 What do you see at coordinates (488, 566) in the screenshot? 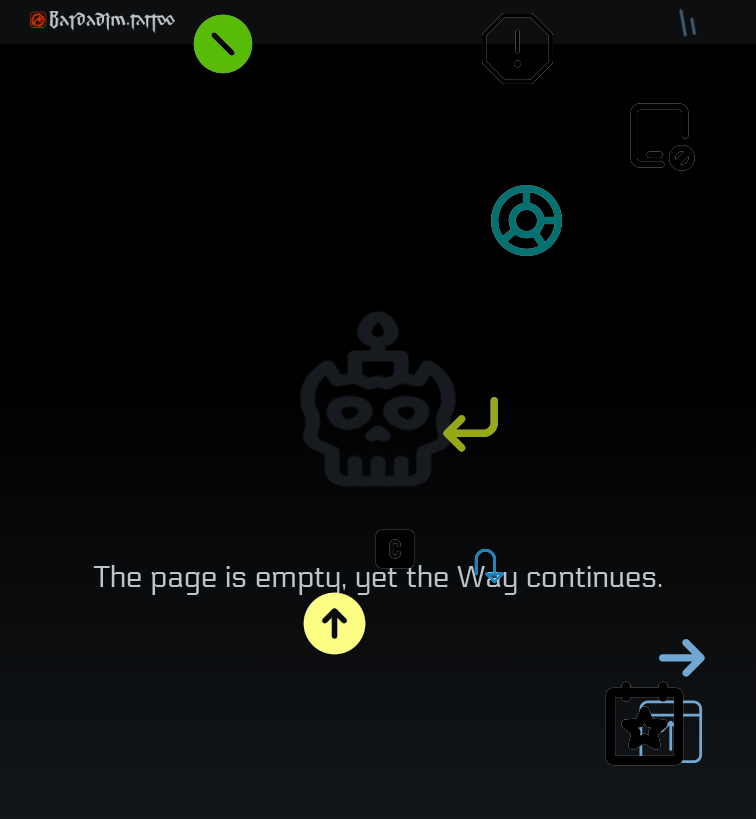
I see `redo or repeat last action` at bounding box center [488, 566].